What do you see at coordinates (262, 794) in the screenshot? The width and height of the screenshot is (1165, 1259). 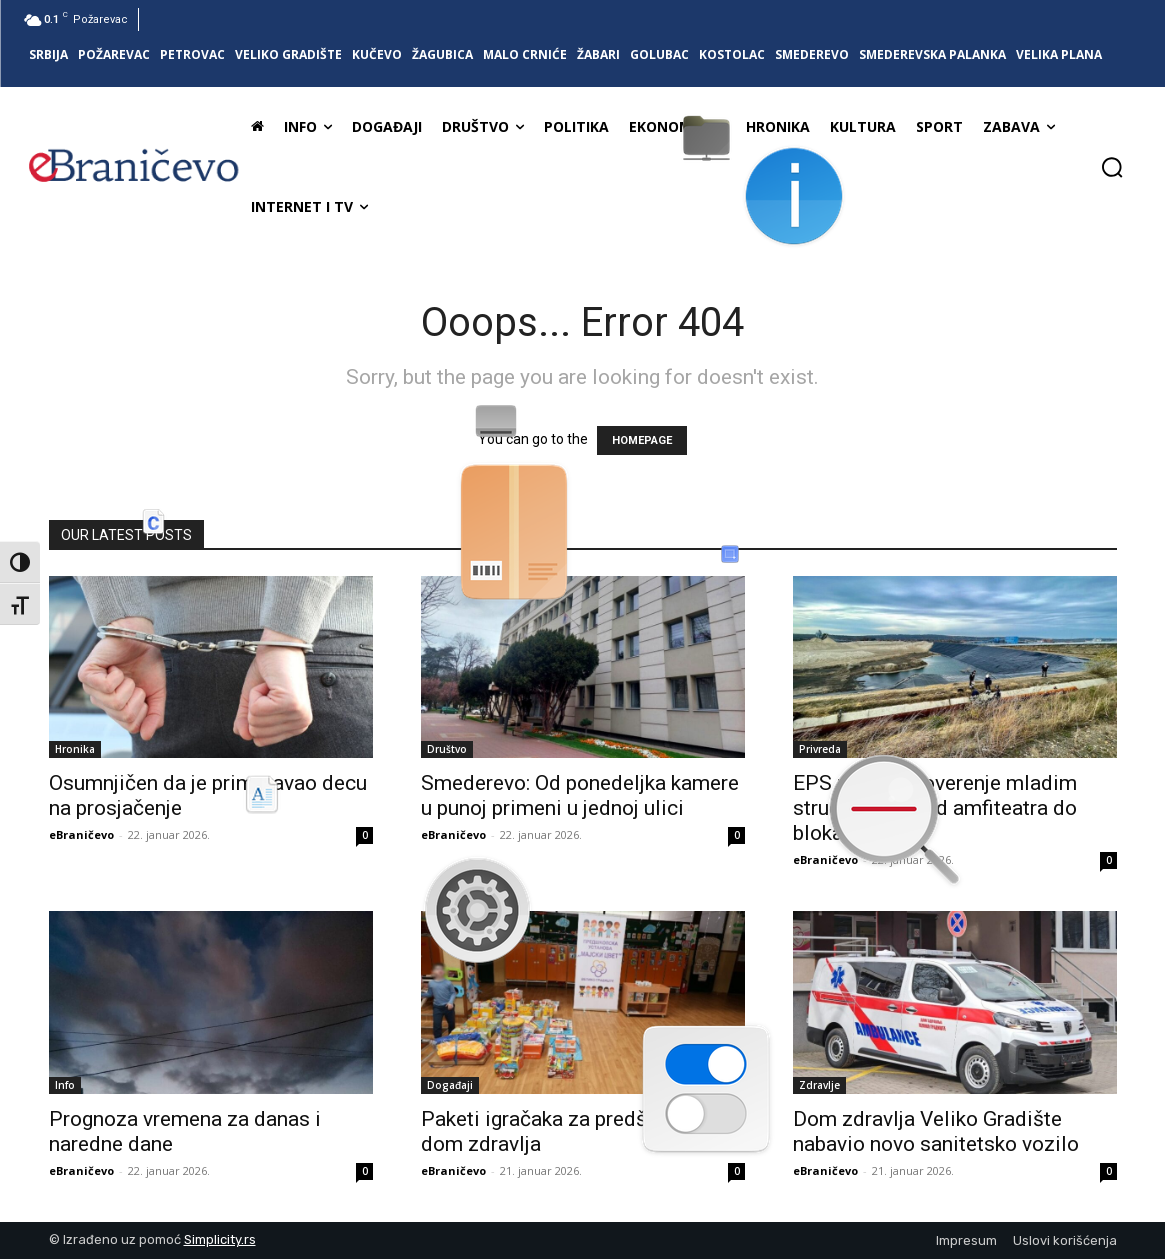 I see `a word processor or text document file` at bounding box center [262, 794].